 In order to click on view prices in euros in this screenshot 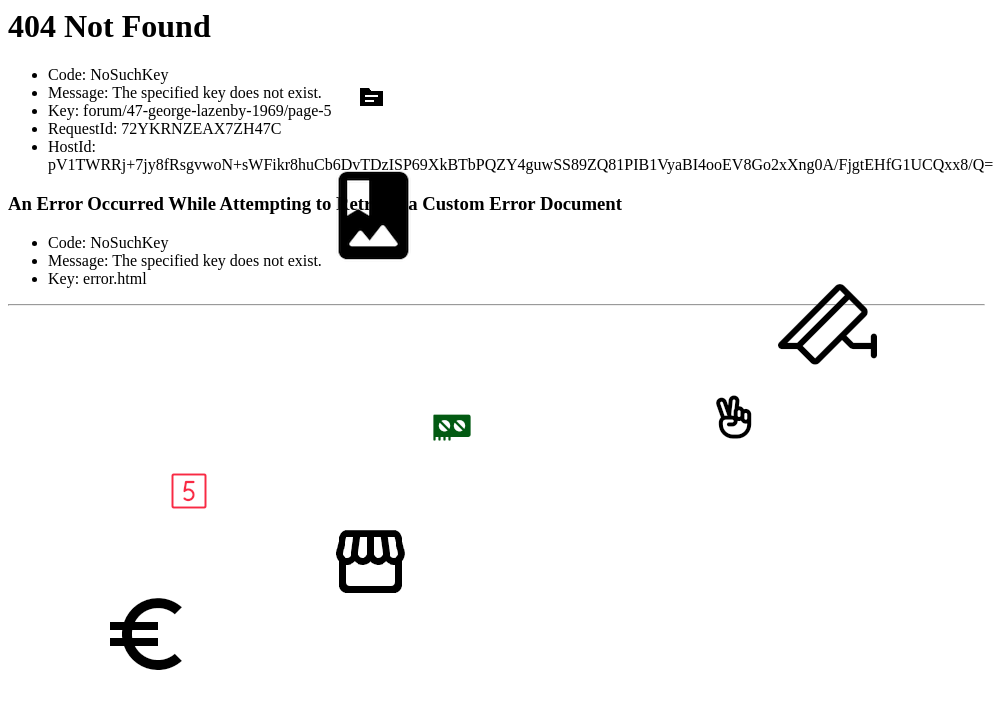, I will do `click(146, 634)`.